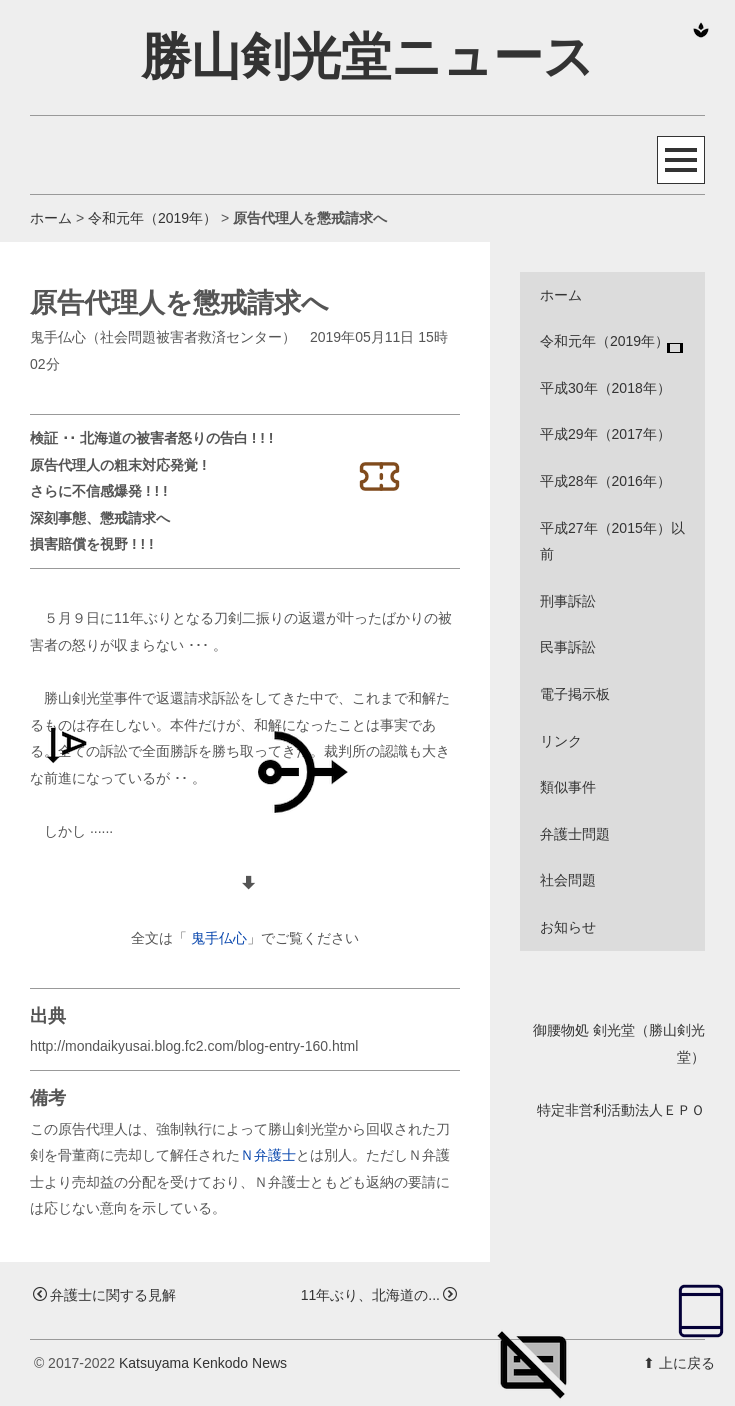 Image resolution: width=735 pixels, height=1406 pixels. What do you see at coordinates (675, 348) in the screenshot?
I see `switch to landscape orientation mode` at bounding box center [675, 348].